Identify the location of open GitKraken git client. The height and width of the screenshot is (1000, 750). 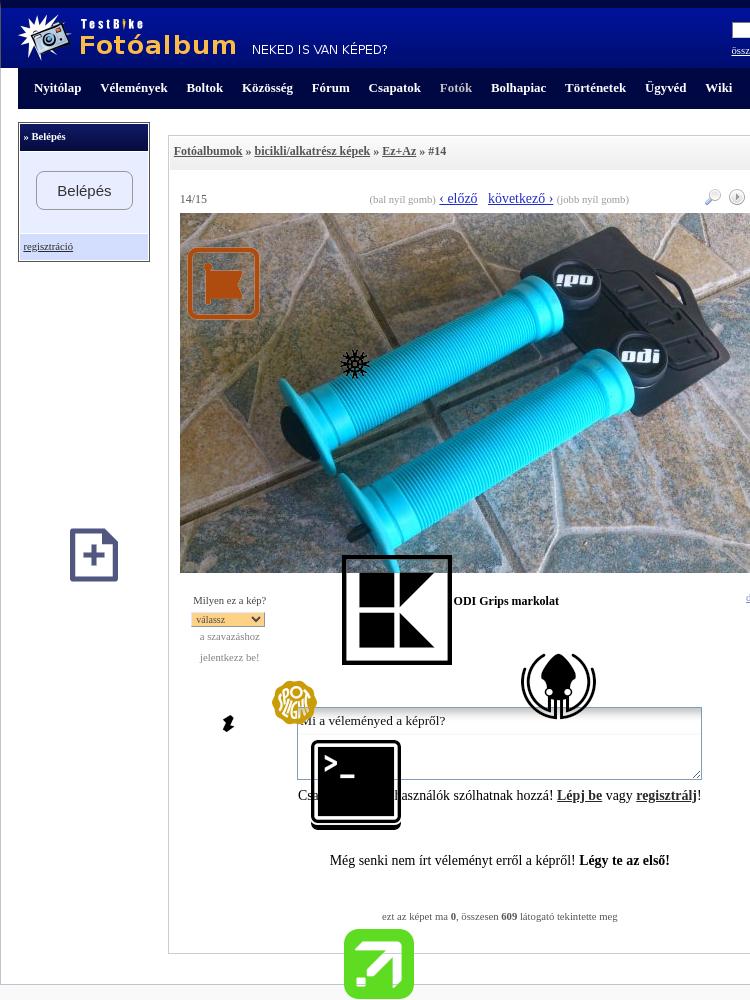
(558, 686).